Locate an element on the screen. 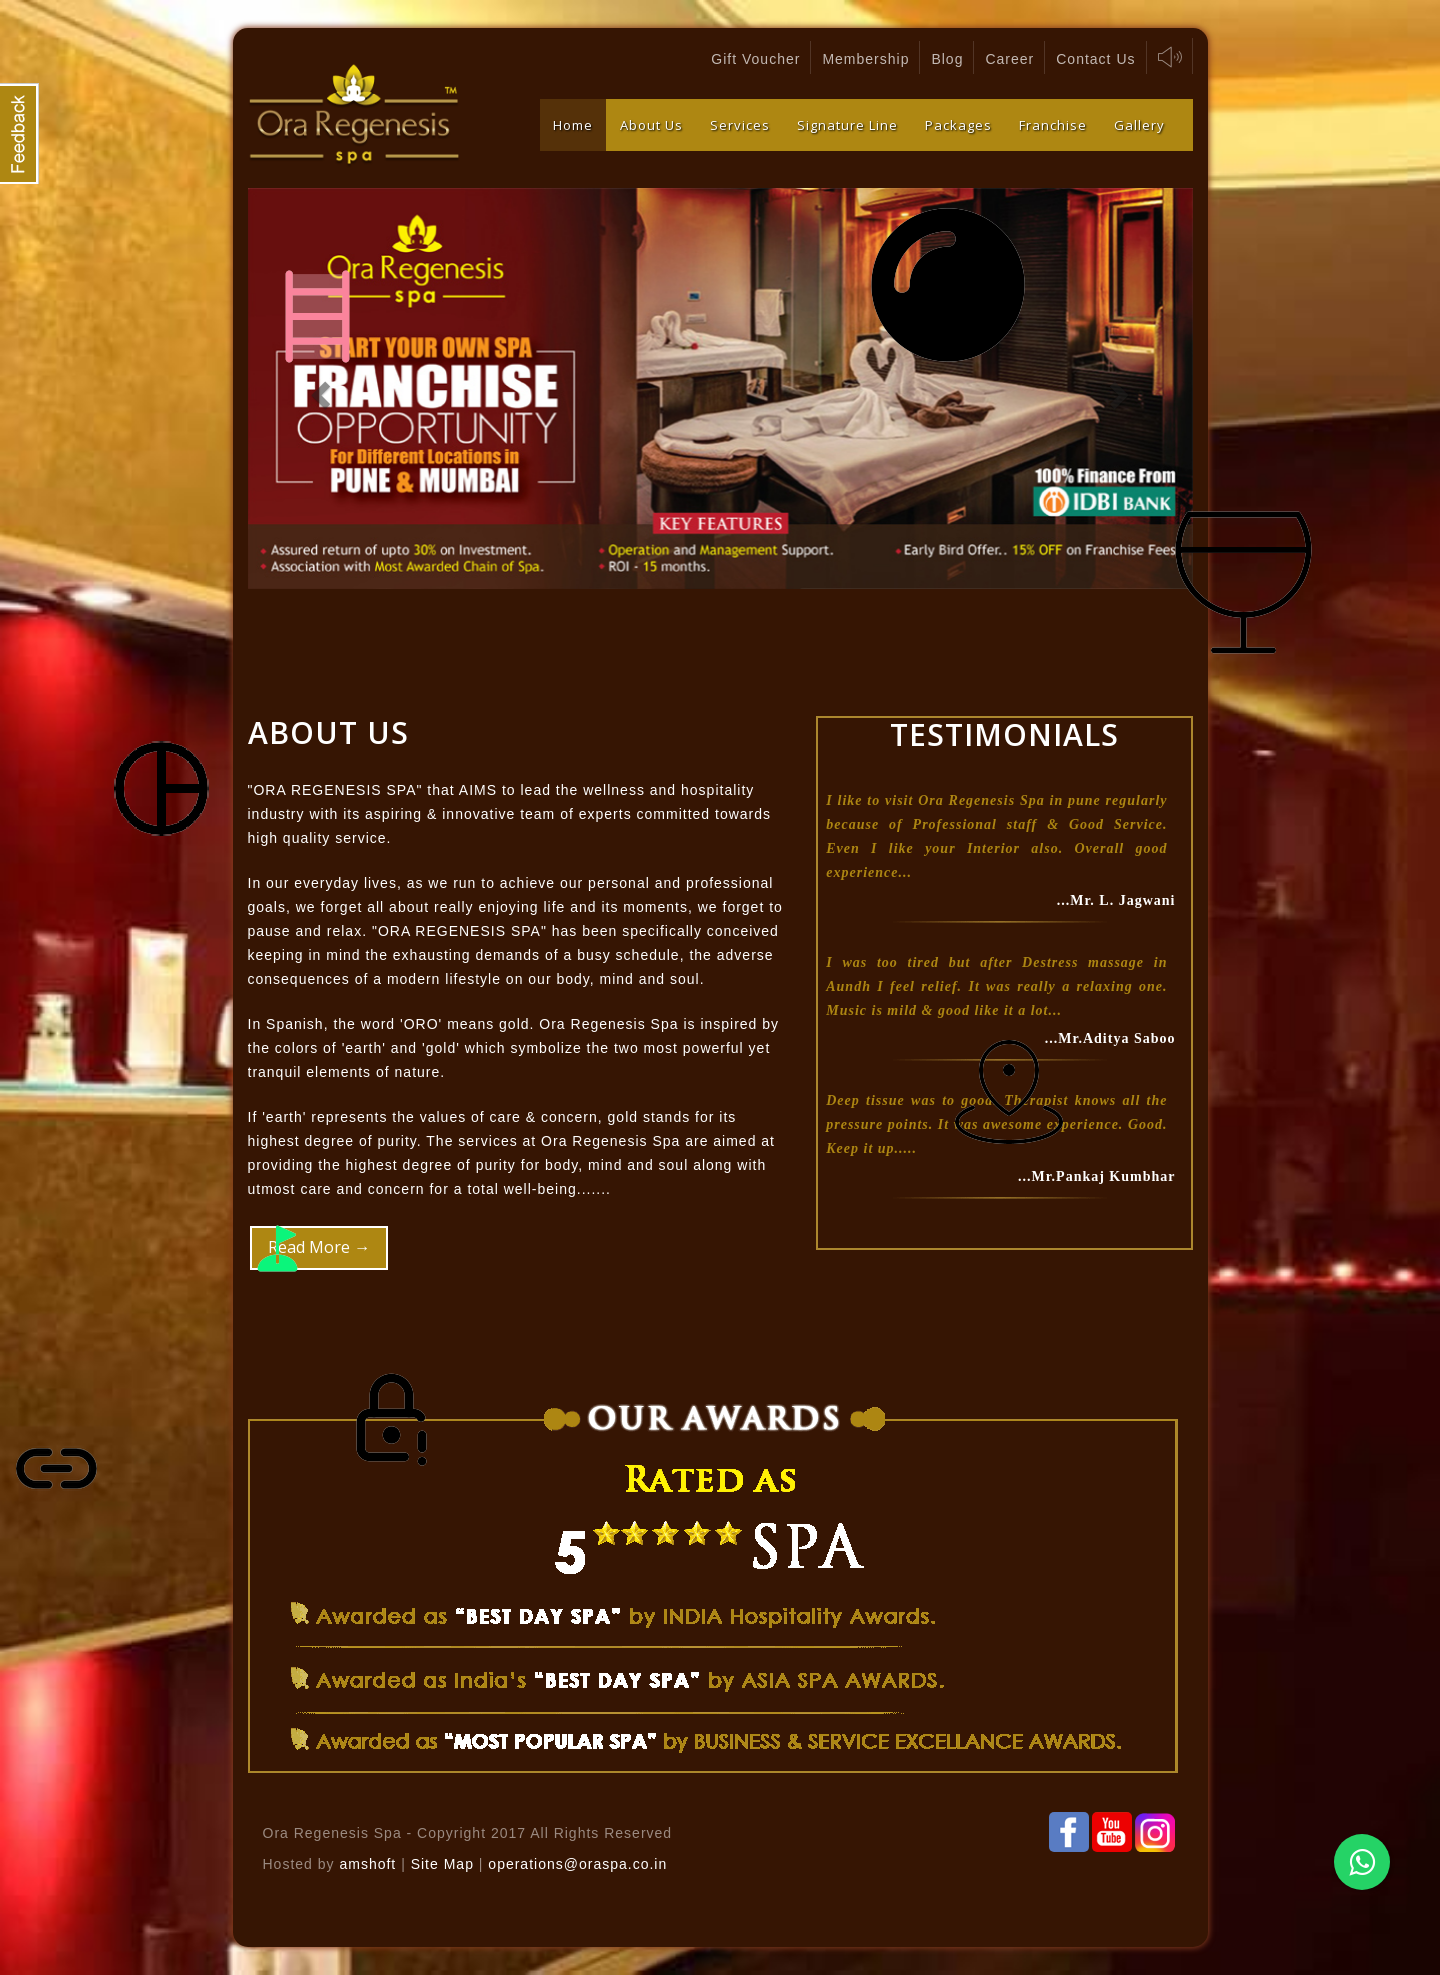 The image size is (1440, 1975). copy or share a link is located at coordinates (56, 1468).